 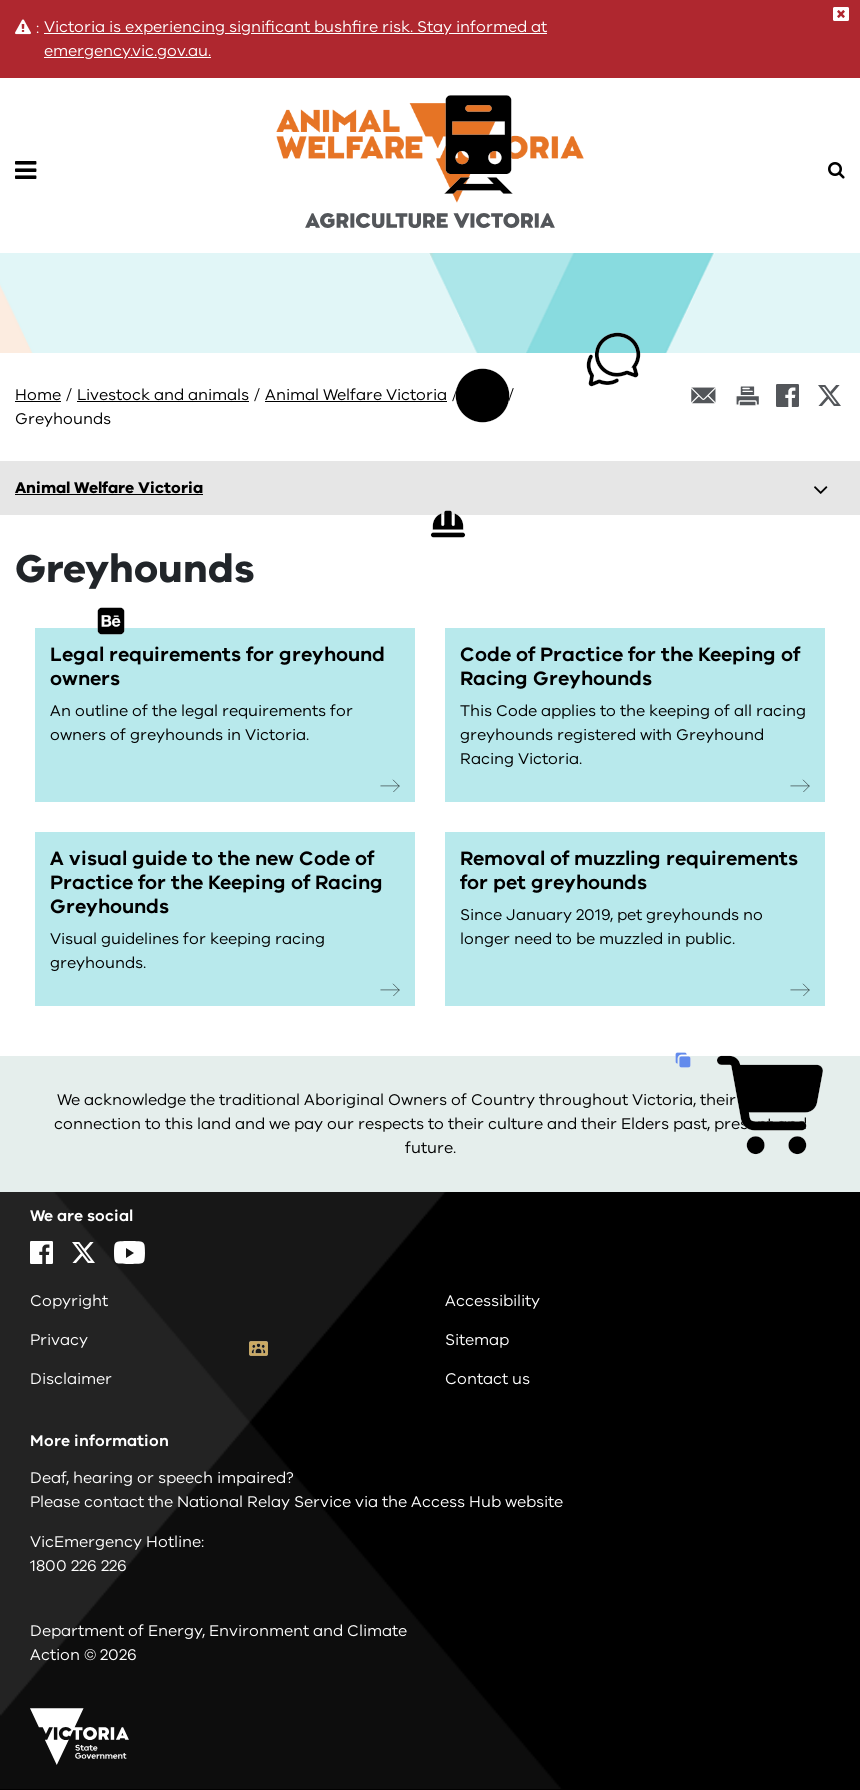 What do you see at coordinates (478, 144) in the screenshot?
I see `view subway or metro transit options` at bounding box center [478, 144].